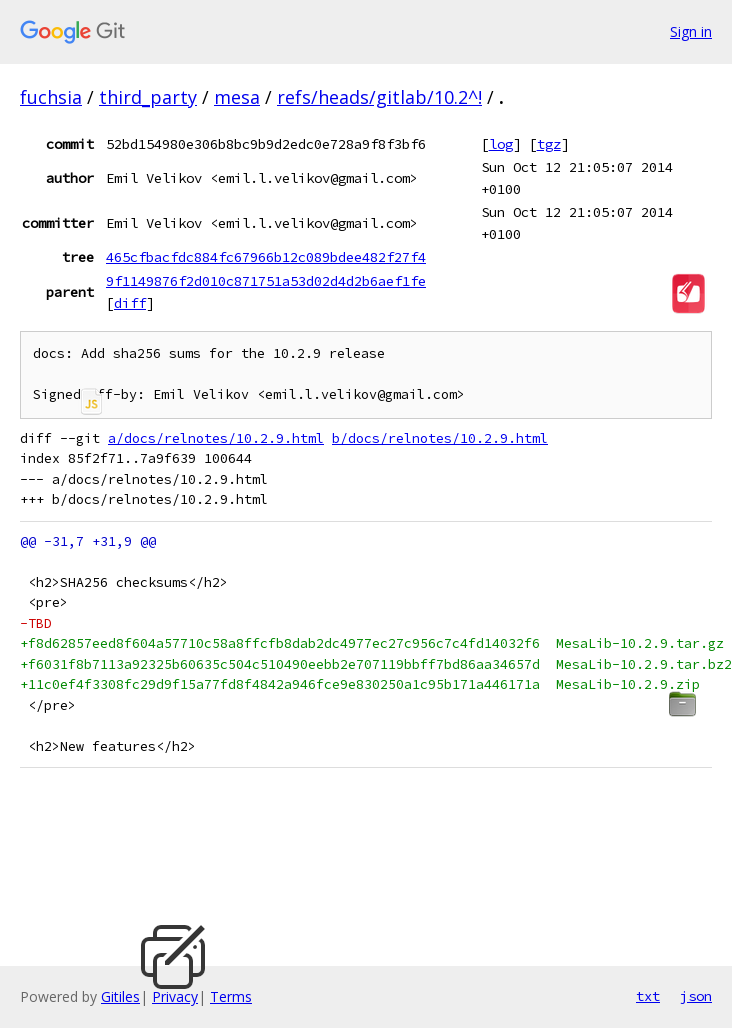 The image size is (732, 1028). What do you see at coordinates (91, 401) in the screenshot?
I see `a javascript file in the file system` at bounding box center [91, 401].